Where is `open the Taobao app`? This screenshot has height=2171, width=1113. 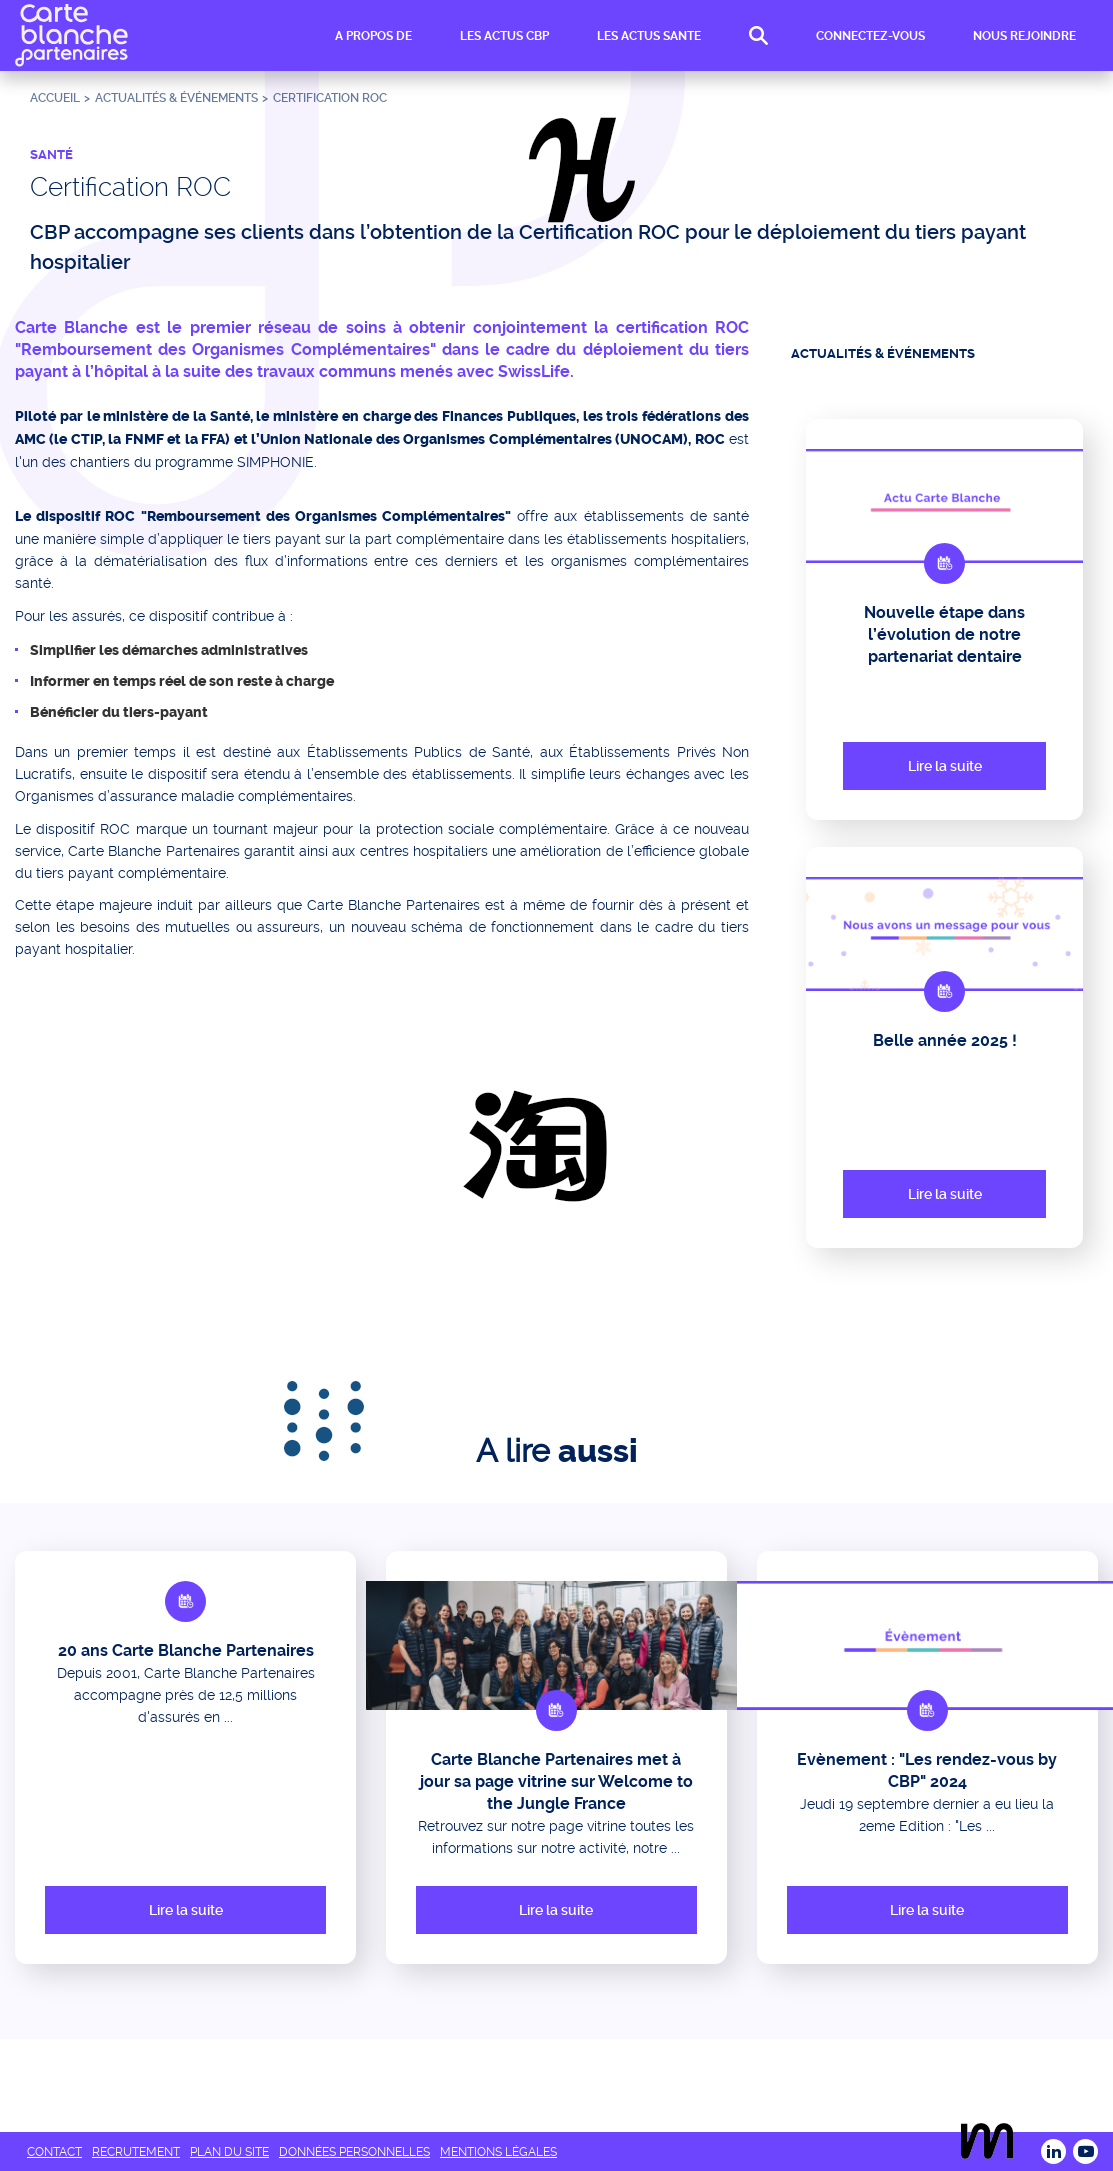
open the Taobao app is located at coordinates (535, 1146).